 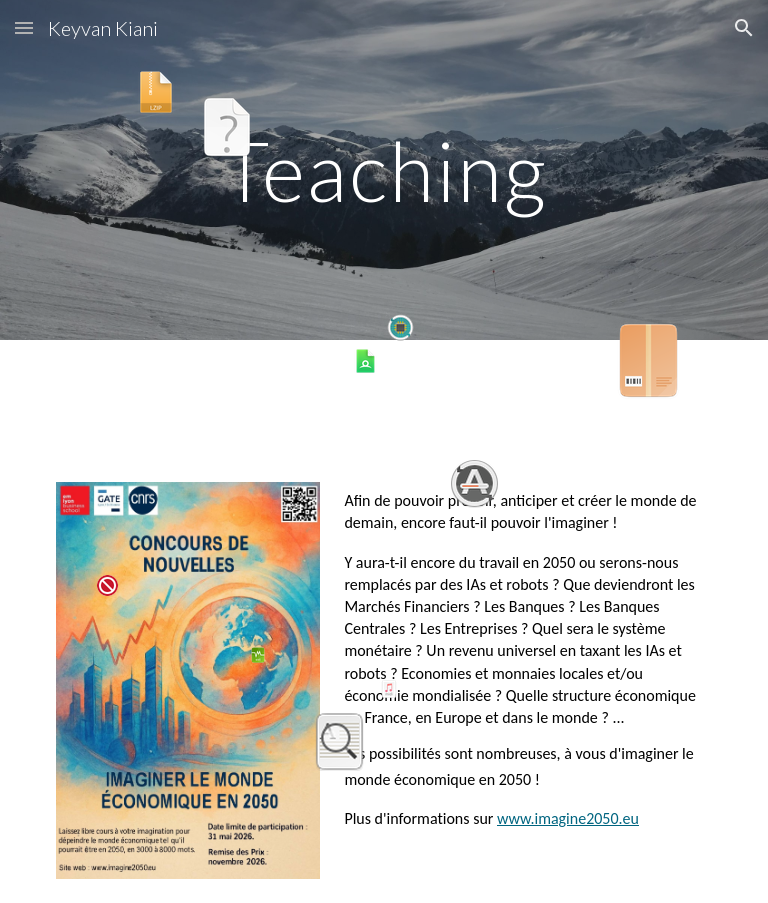 I want to click on open document viewer application, so click(x=339, y=741).